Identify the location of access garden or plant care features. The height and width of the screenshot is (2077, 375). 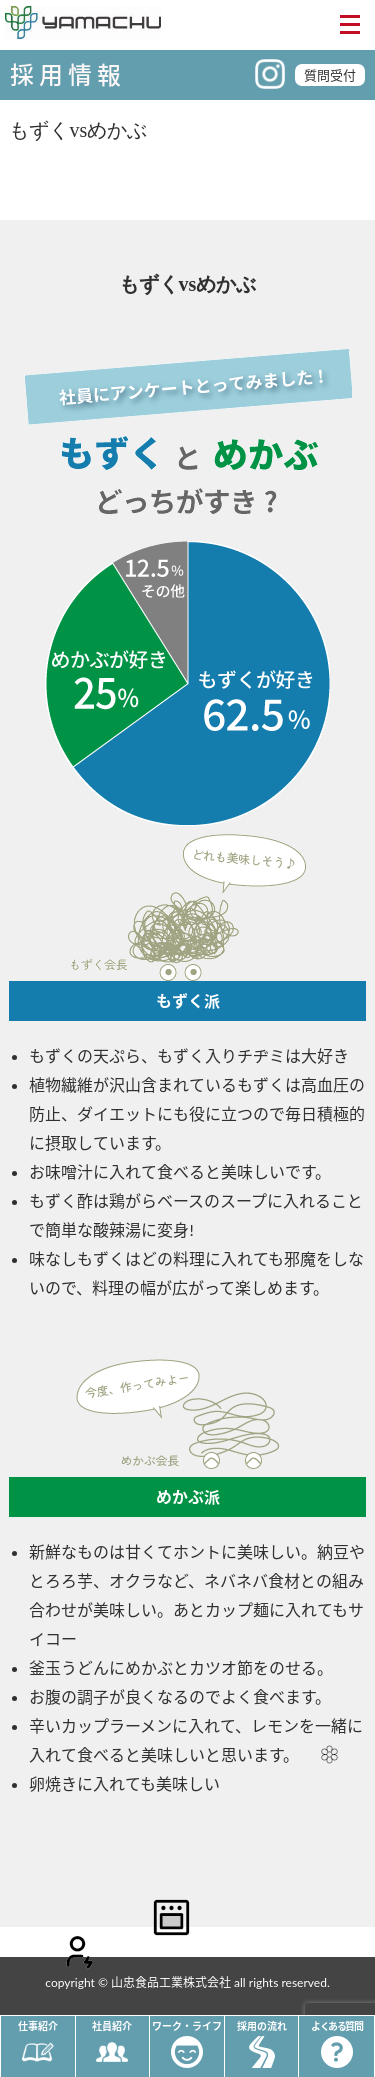
(329, 1754).